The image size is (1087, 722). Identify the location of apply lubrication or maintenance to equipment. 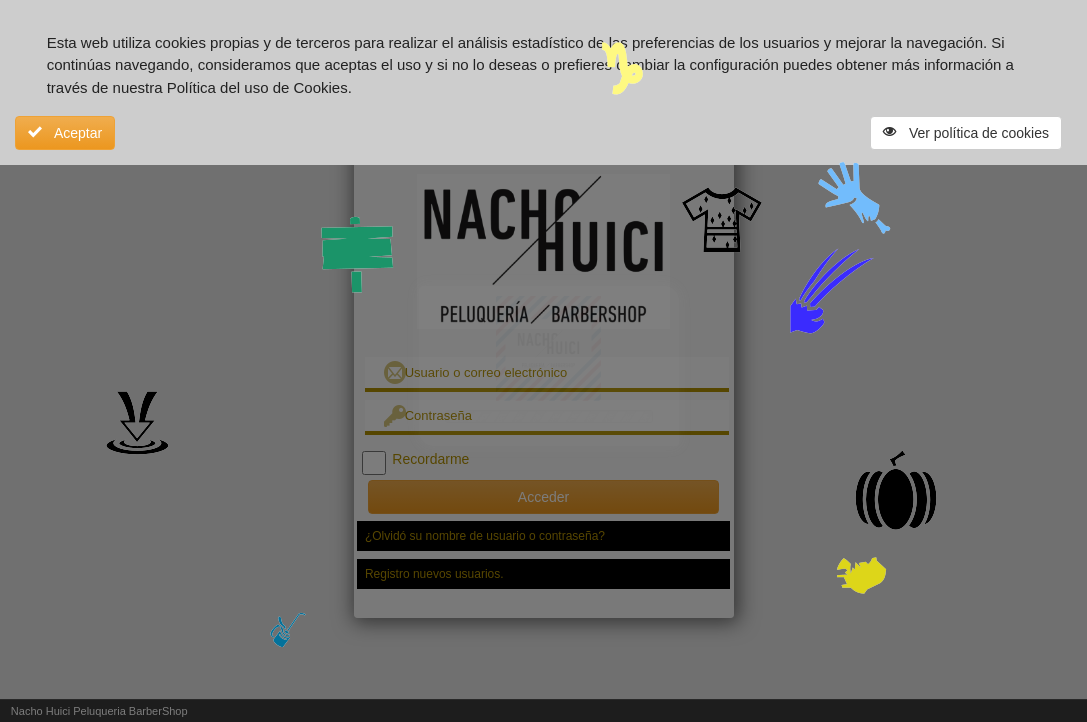
(288, 630).